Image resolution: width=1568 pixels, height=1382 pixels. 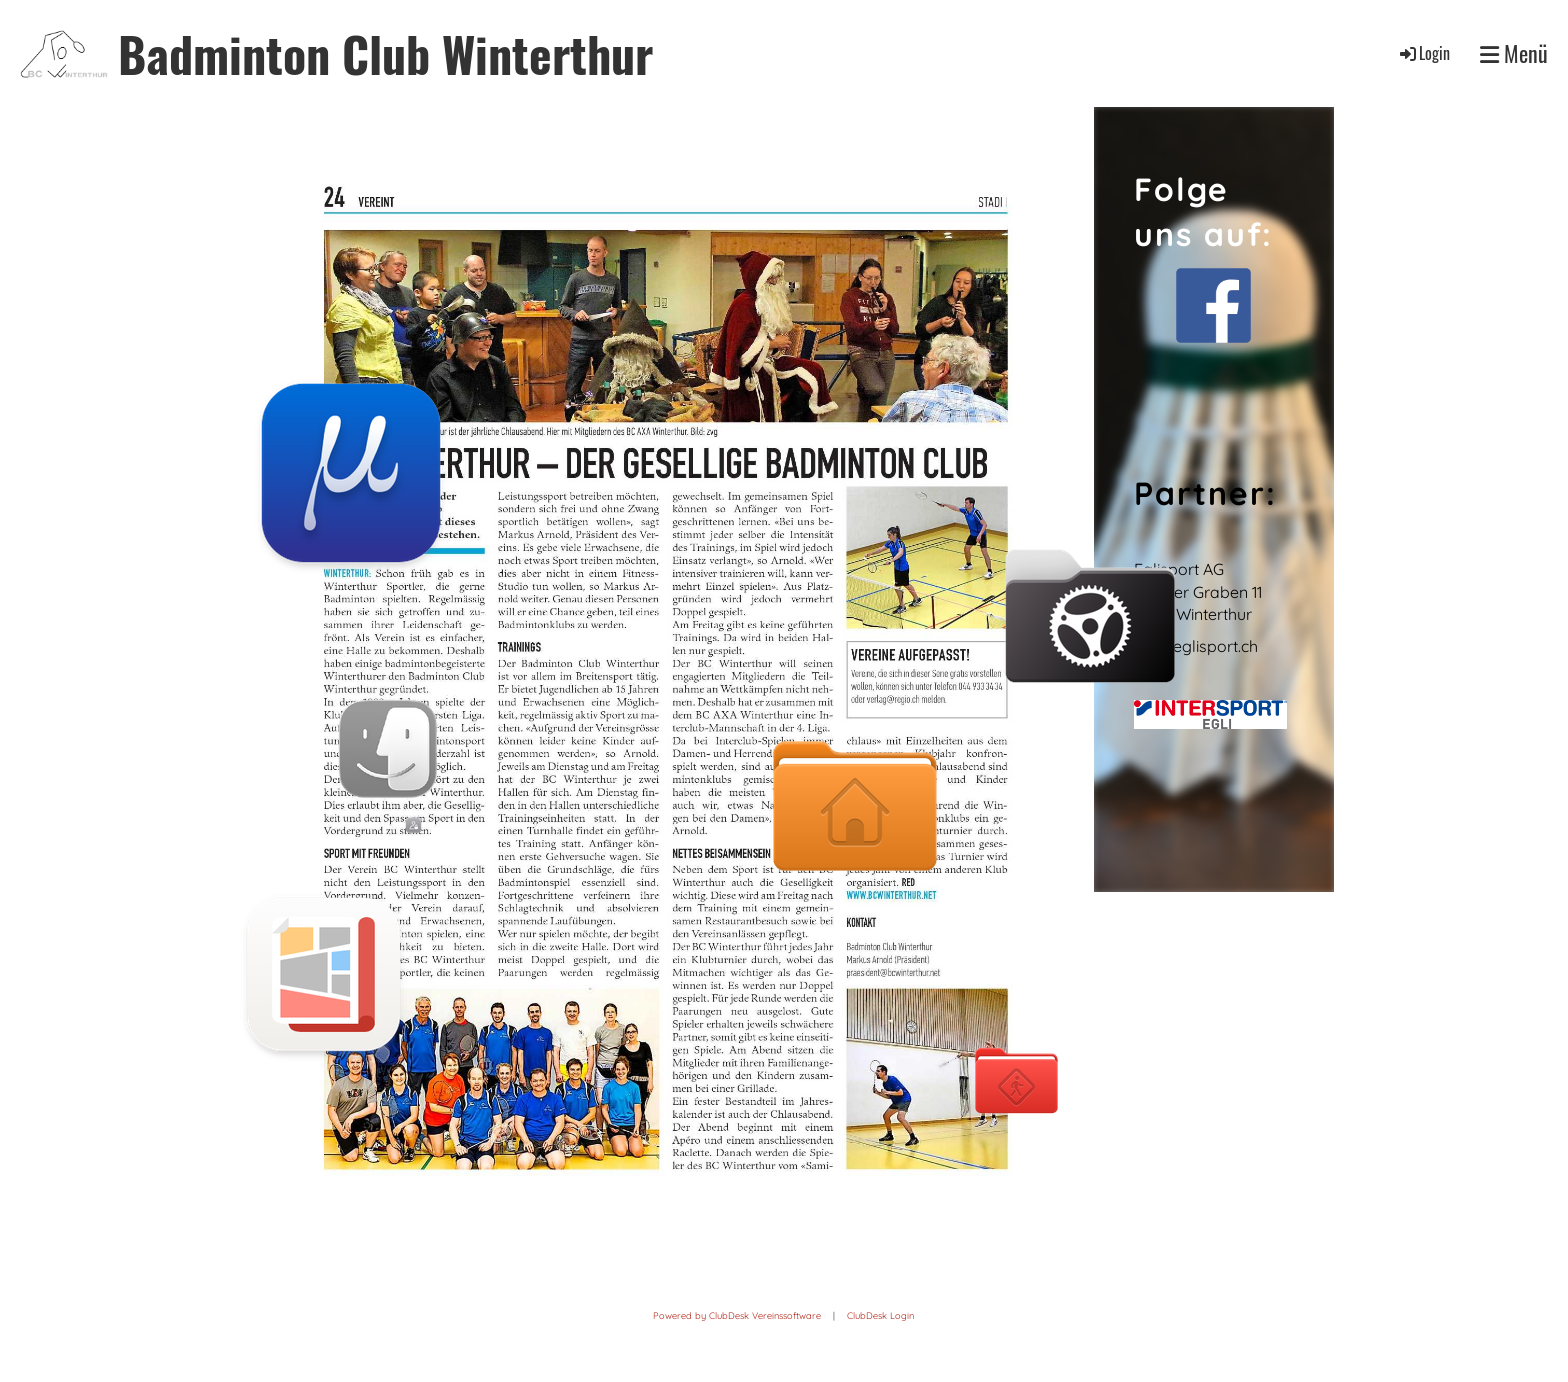 What do you see at coordinates (388, 749) in the screenshot?
I see `open Finder to browse files and folders` at bounding box center [388, 749].